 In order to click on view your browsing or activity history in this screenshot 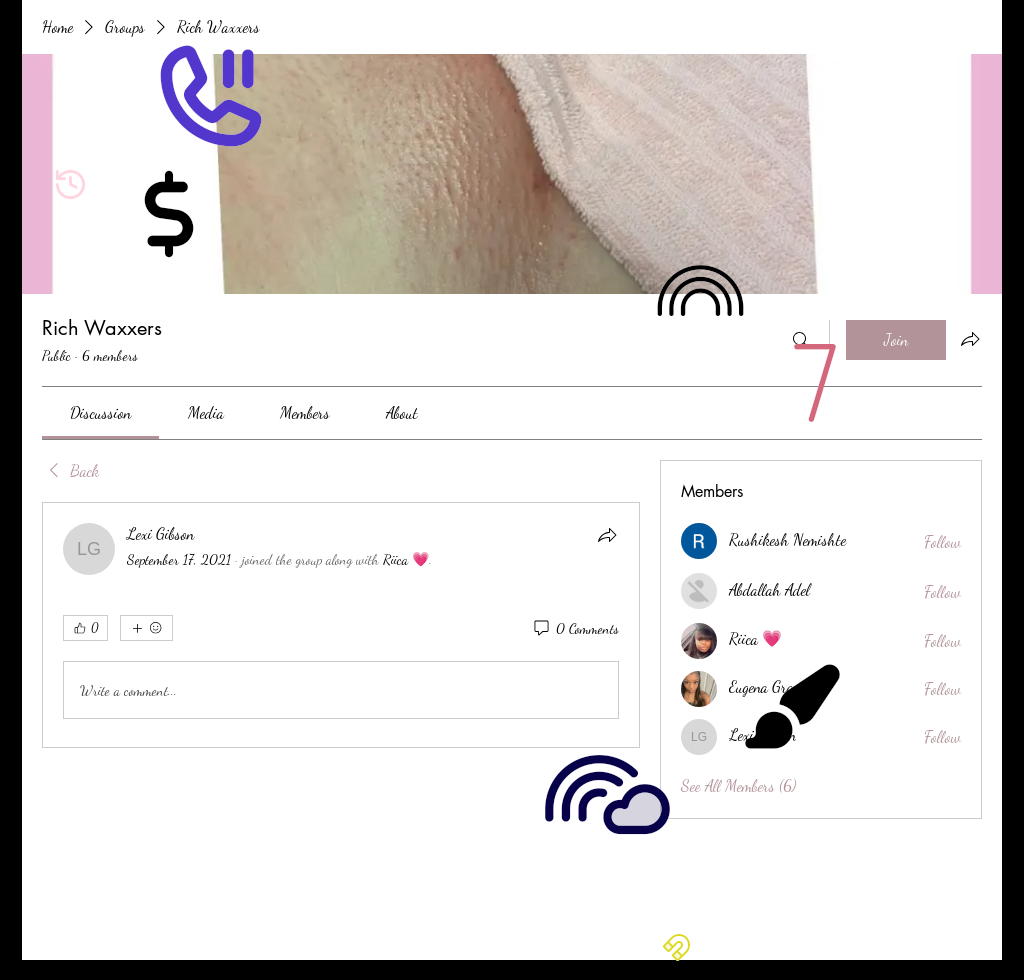, I will do `click(70, 184)`.